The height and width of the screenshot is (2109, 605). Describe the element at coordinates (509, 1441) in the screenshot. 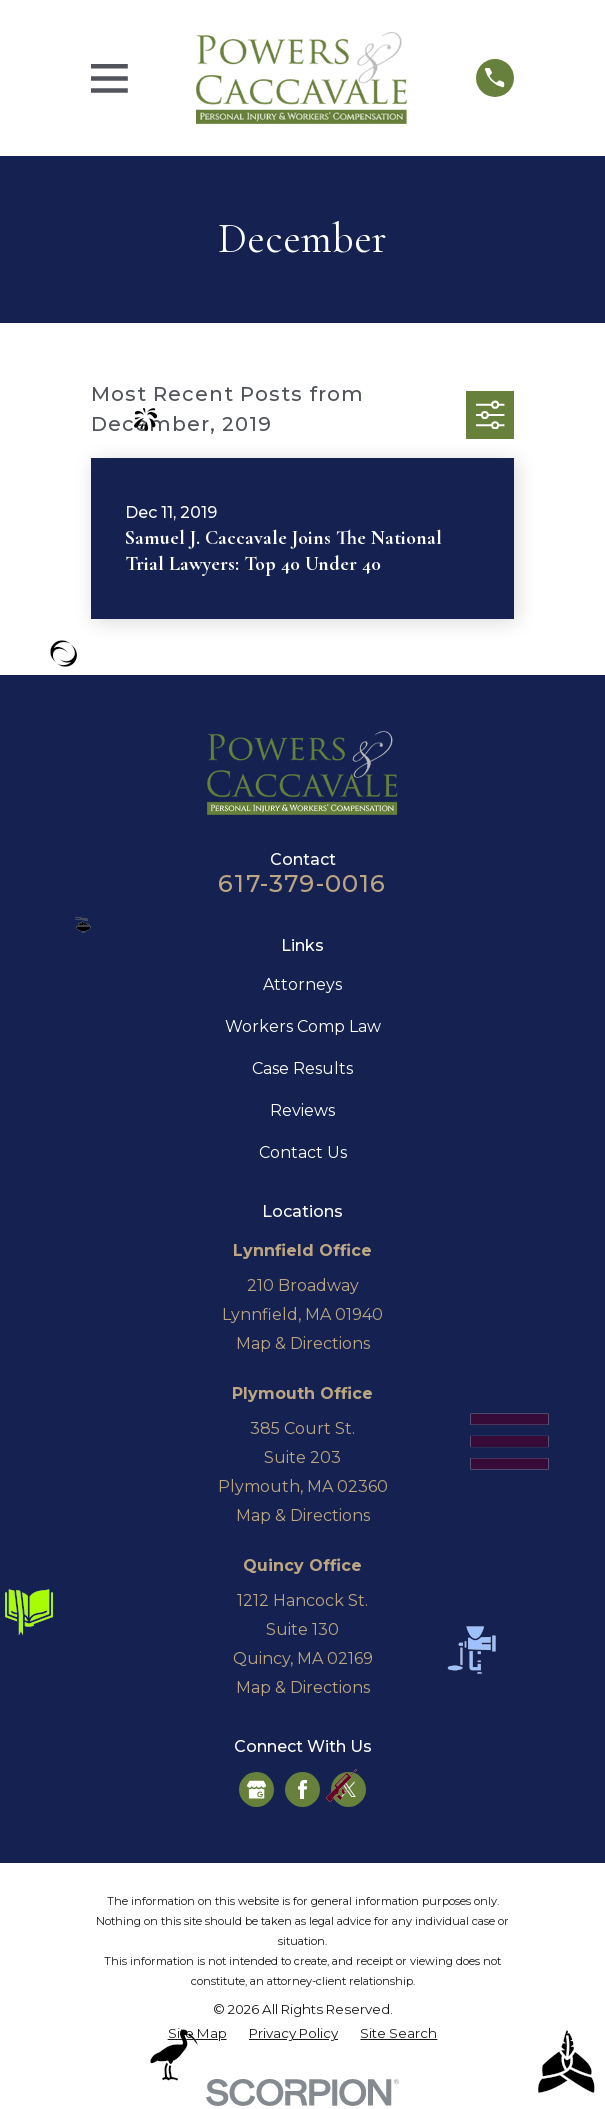

I see `open the navigation menu` at that location.